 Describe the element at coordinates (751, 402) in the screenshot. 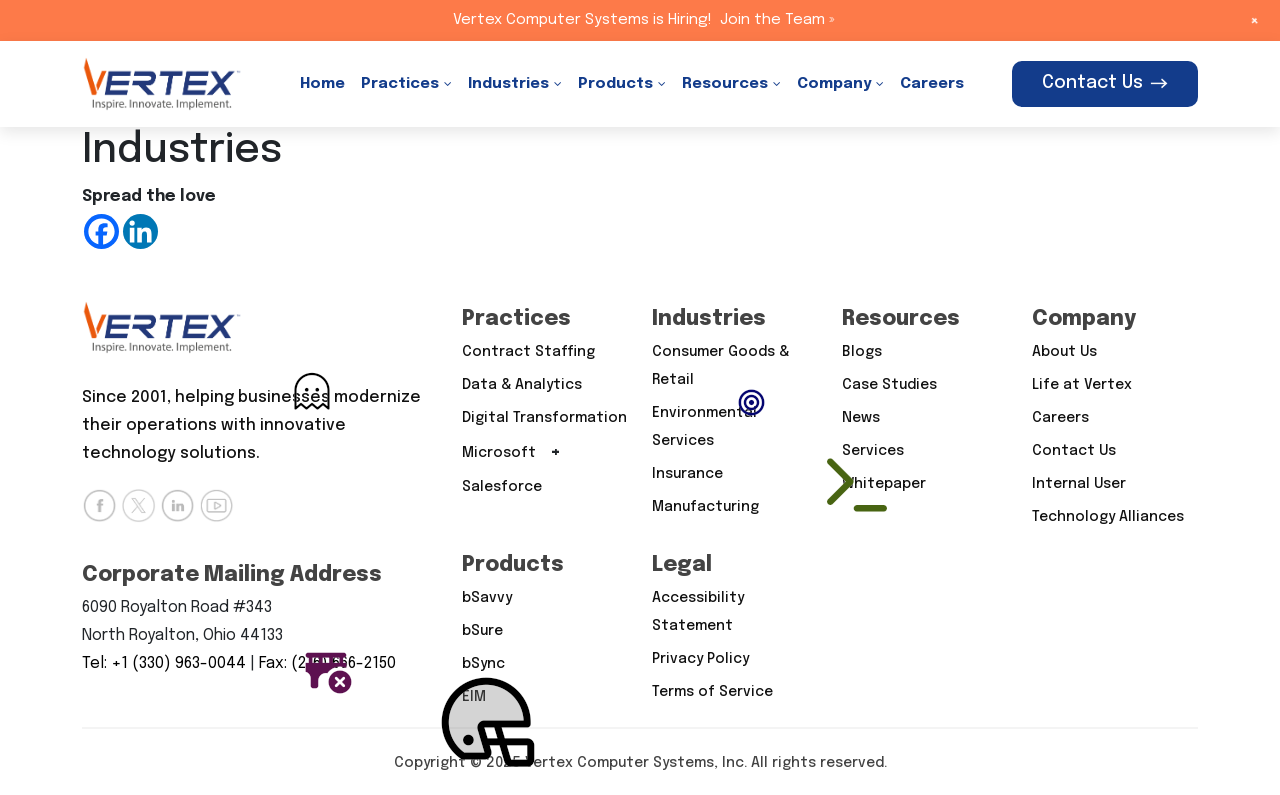

I see `set a goal or target` at that location.